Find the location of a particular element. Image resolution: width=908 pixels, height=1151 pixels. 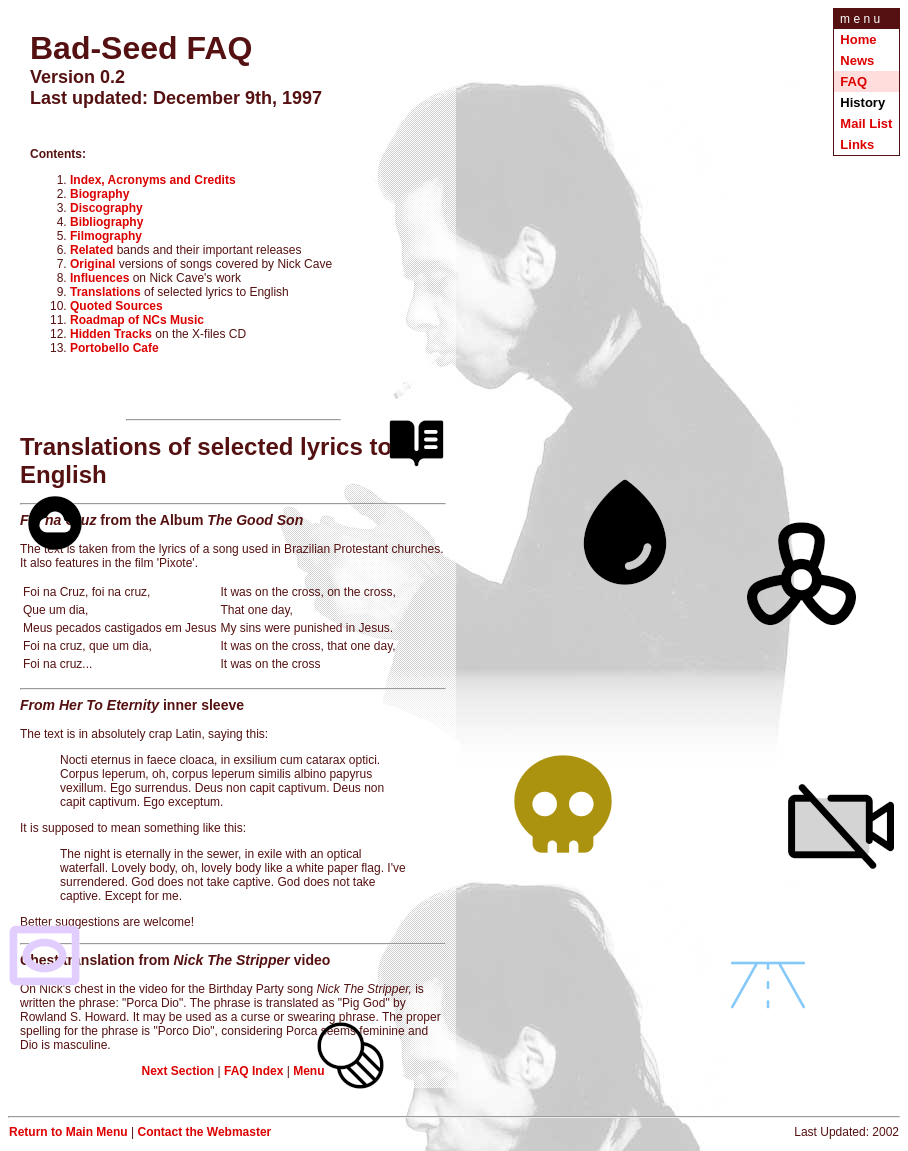

indicates danger or fatal error is located at coordinates (563, 804).